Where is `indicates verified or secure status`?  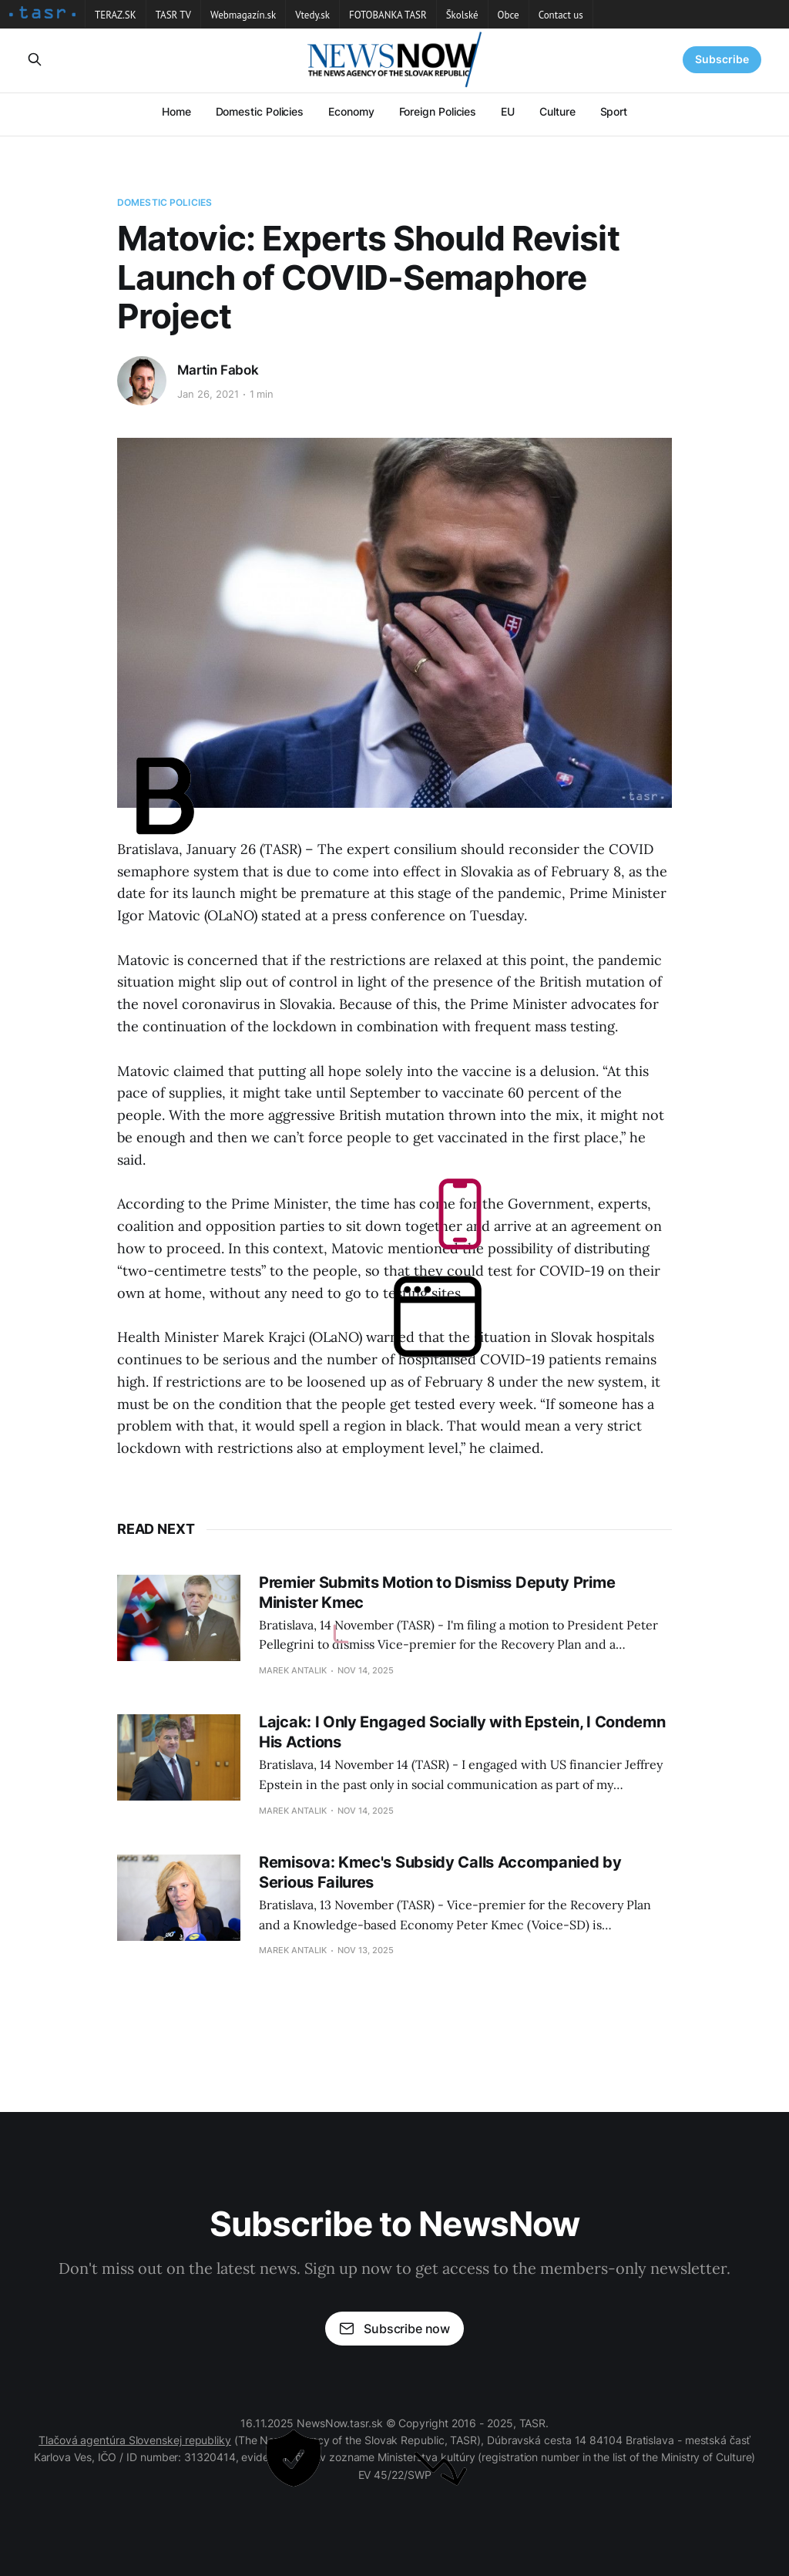 indicates verified or secure status is located at coordinates (294, 2458).